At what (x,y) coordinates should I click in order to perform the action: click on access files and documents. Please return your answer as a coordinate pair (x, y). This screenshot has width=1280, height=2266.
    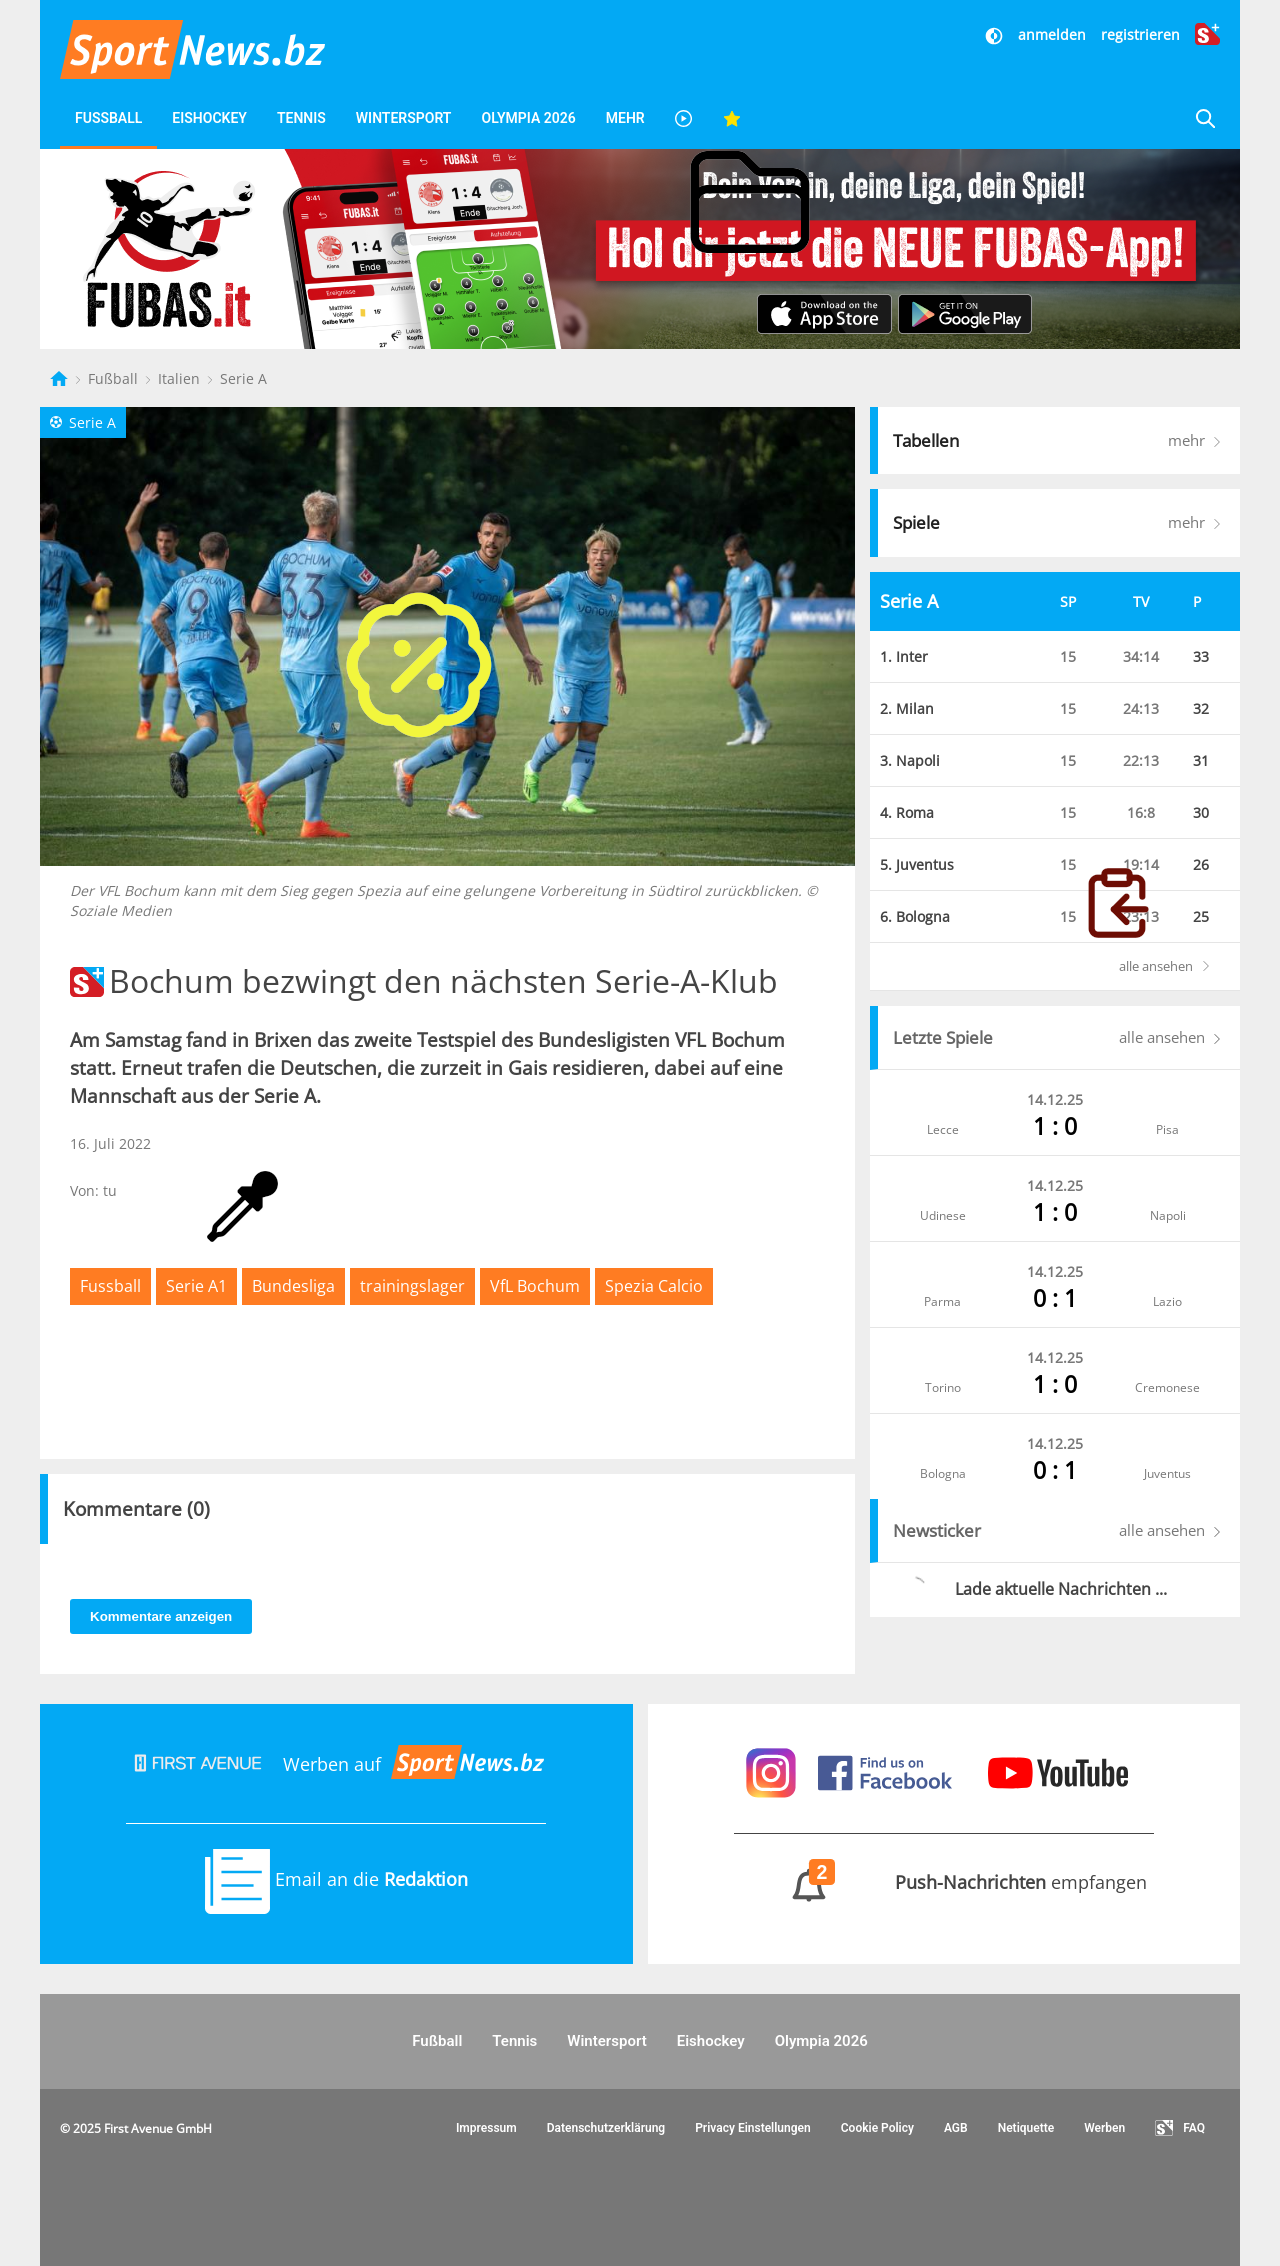
    Looking at the image, I should click on (750, 202).